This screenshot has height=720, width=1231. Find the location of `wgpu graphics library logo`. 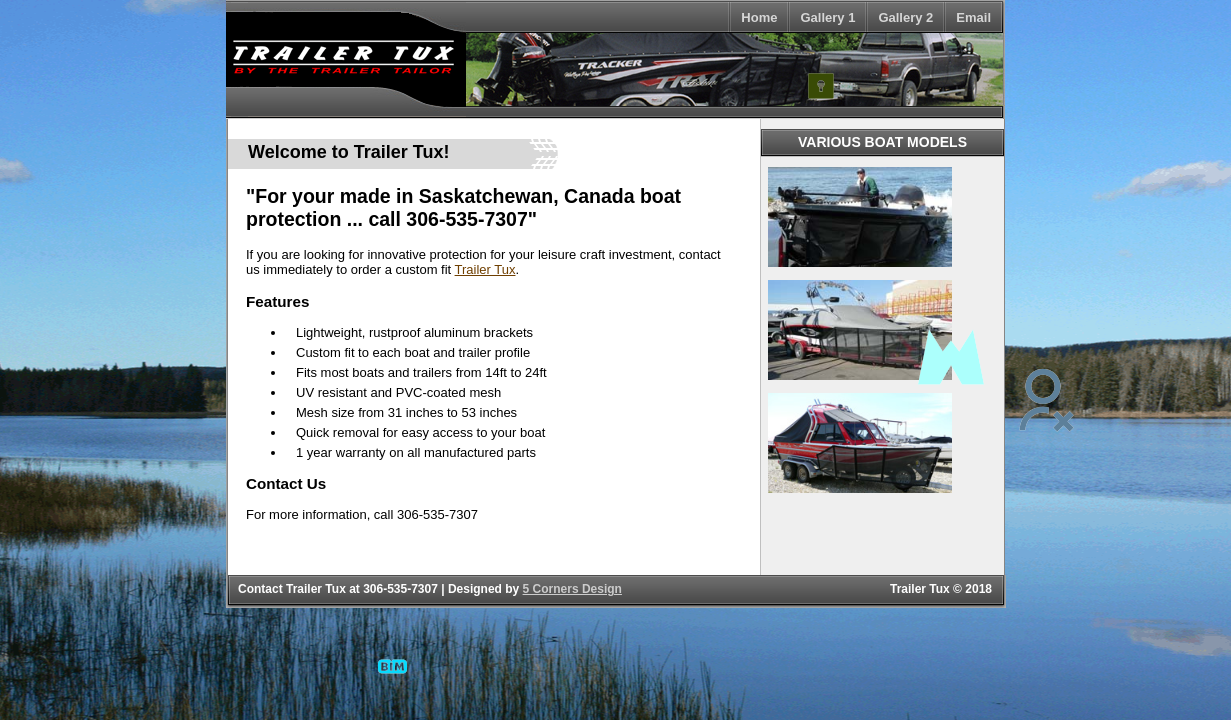

wgpu graphics library logo is located at coordinates (951, 357).